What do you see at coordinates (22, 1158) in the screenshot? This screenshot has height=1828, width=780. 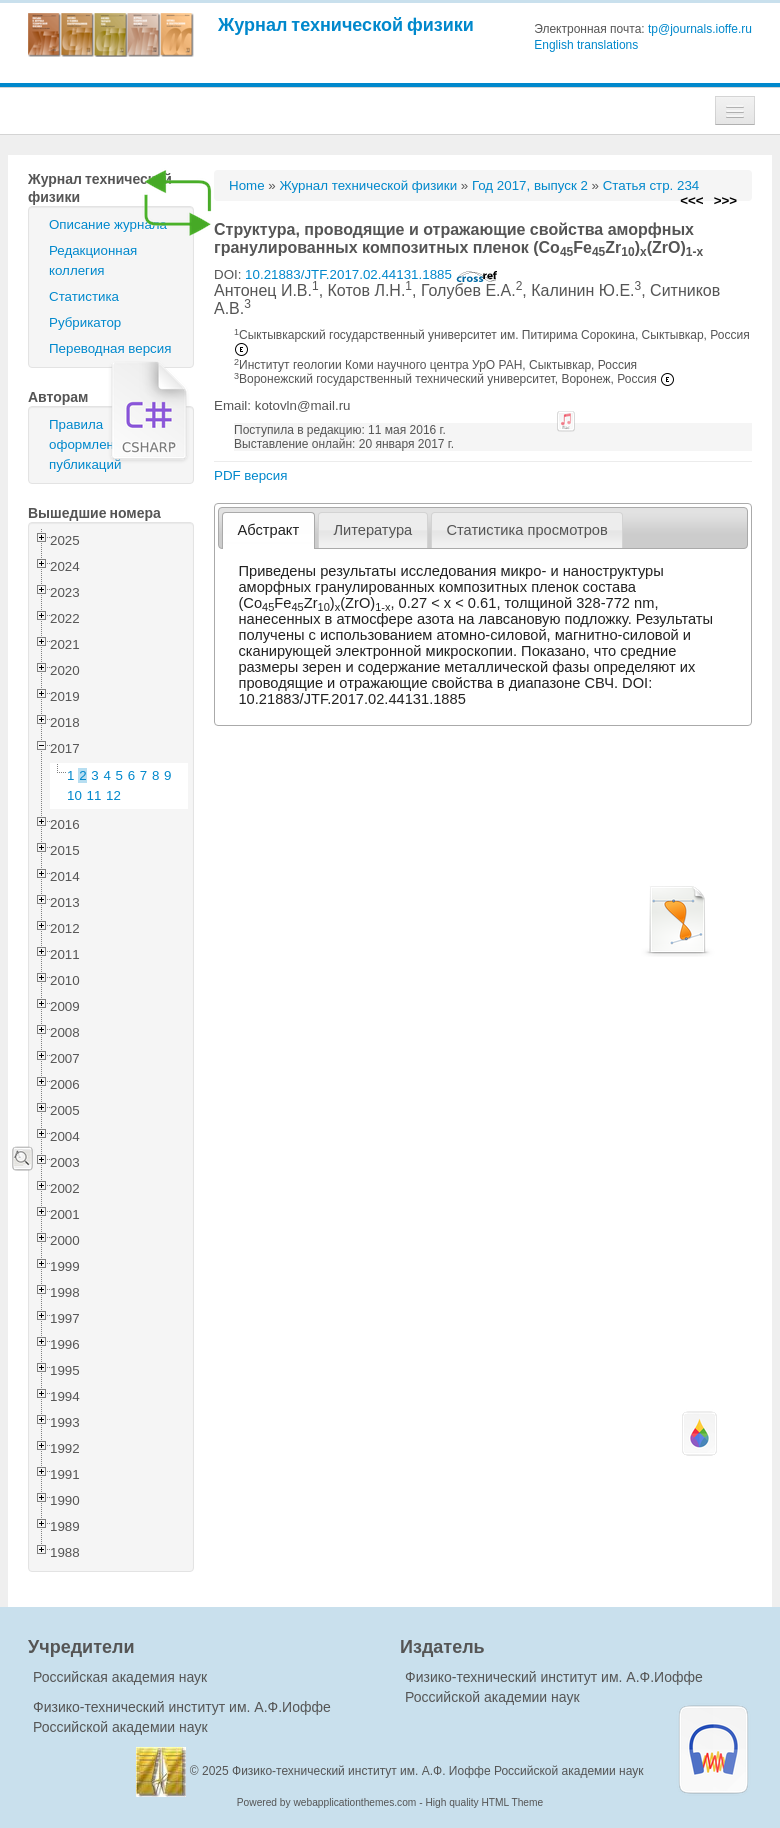 I see `open document viewer application` at bounding box center [22, 1158].